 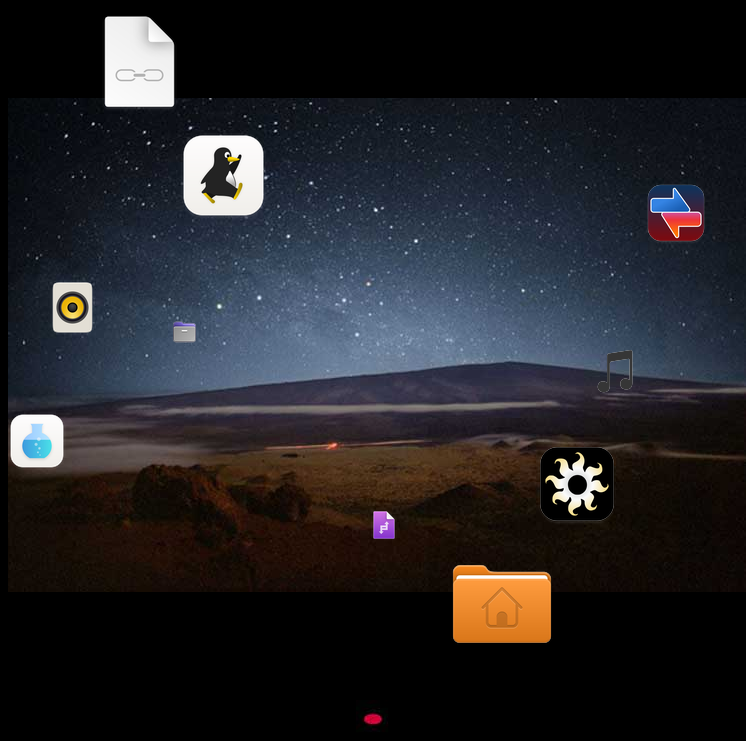 What do you see at coordinates (577, 484) in the screenshot?
I see `launch Hearts of Iron 2 game` at bounding box center [577, 484].